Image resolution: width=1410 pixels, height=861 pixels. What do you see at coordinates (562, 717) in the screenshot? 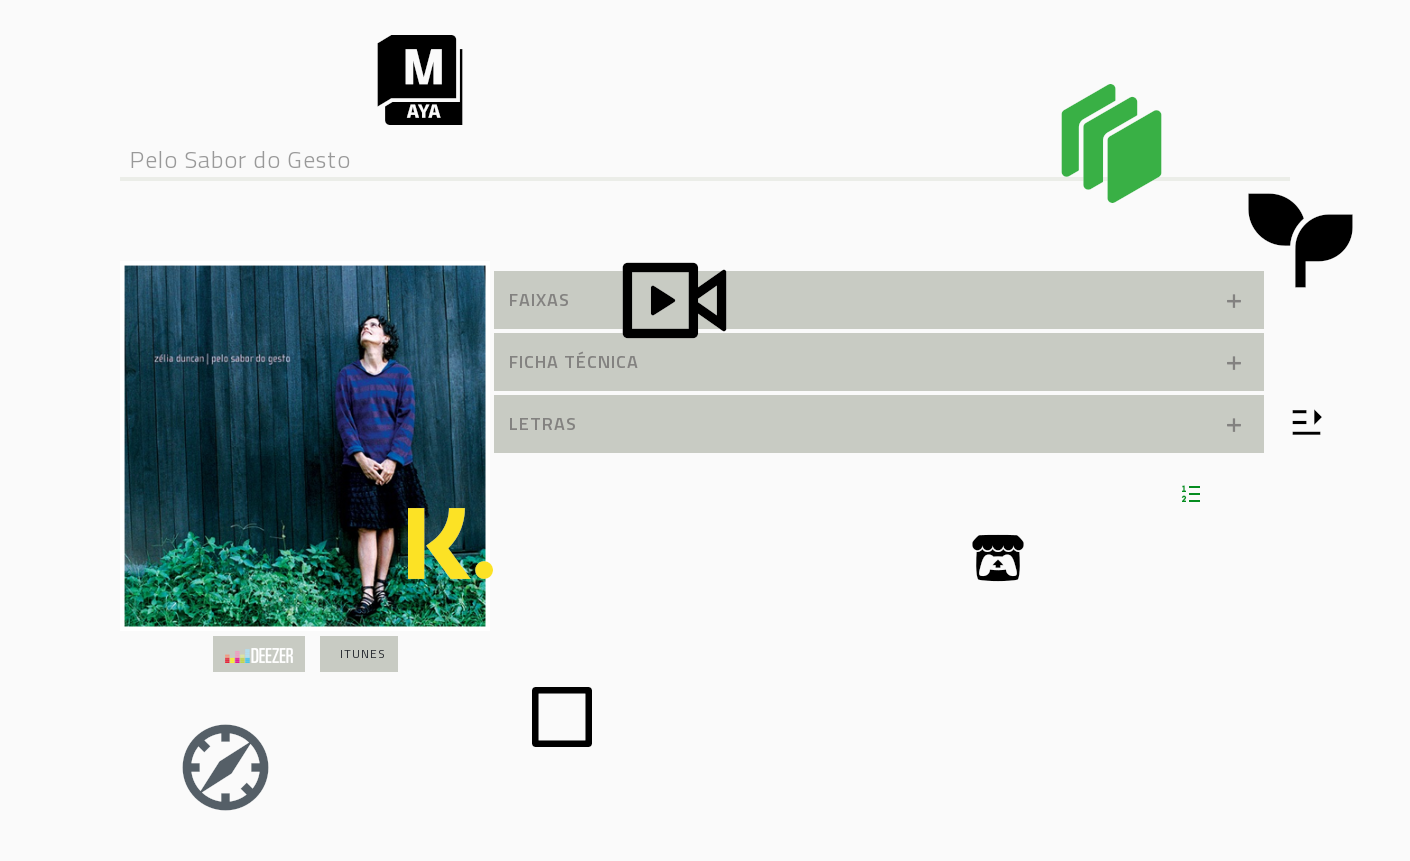
I see `stop media playback` at bounding box center [562, 717].